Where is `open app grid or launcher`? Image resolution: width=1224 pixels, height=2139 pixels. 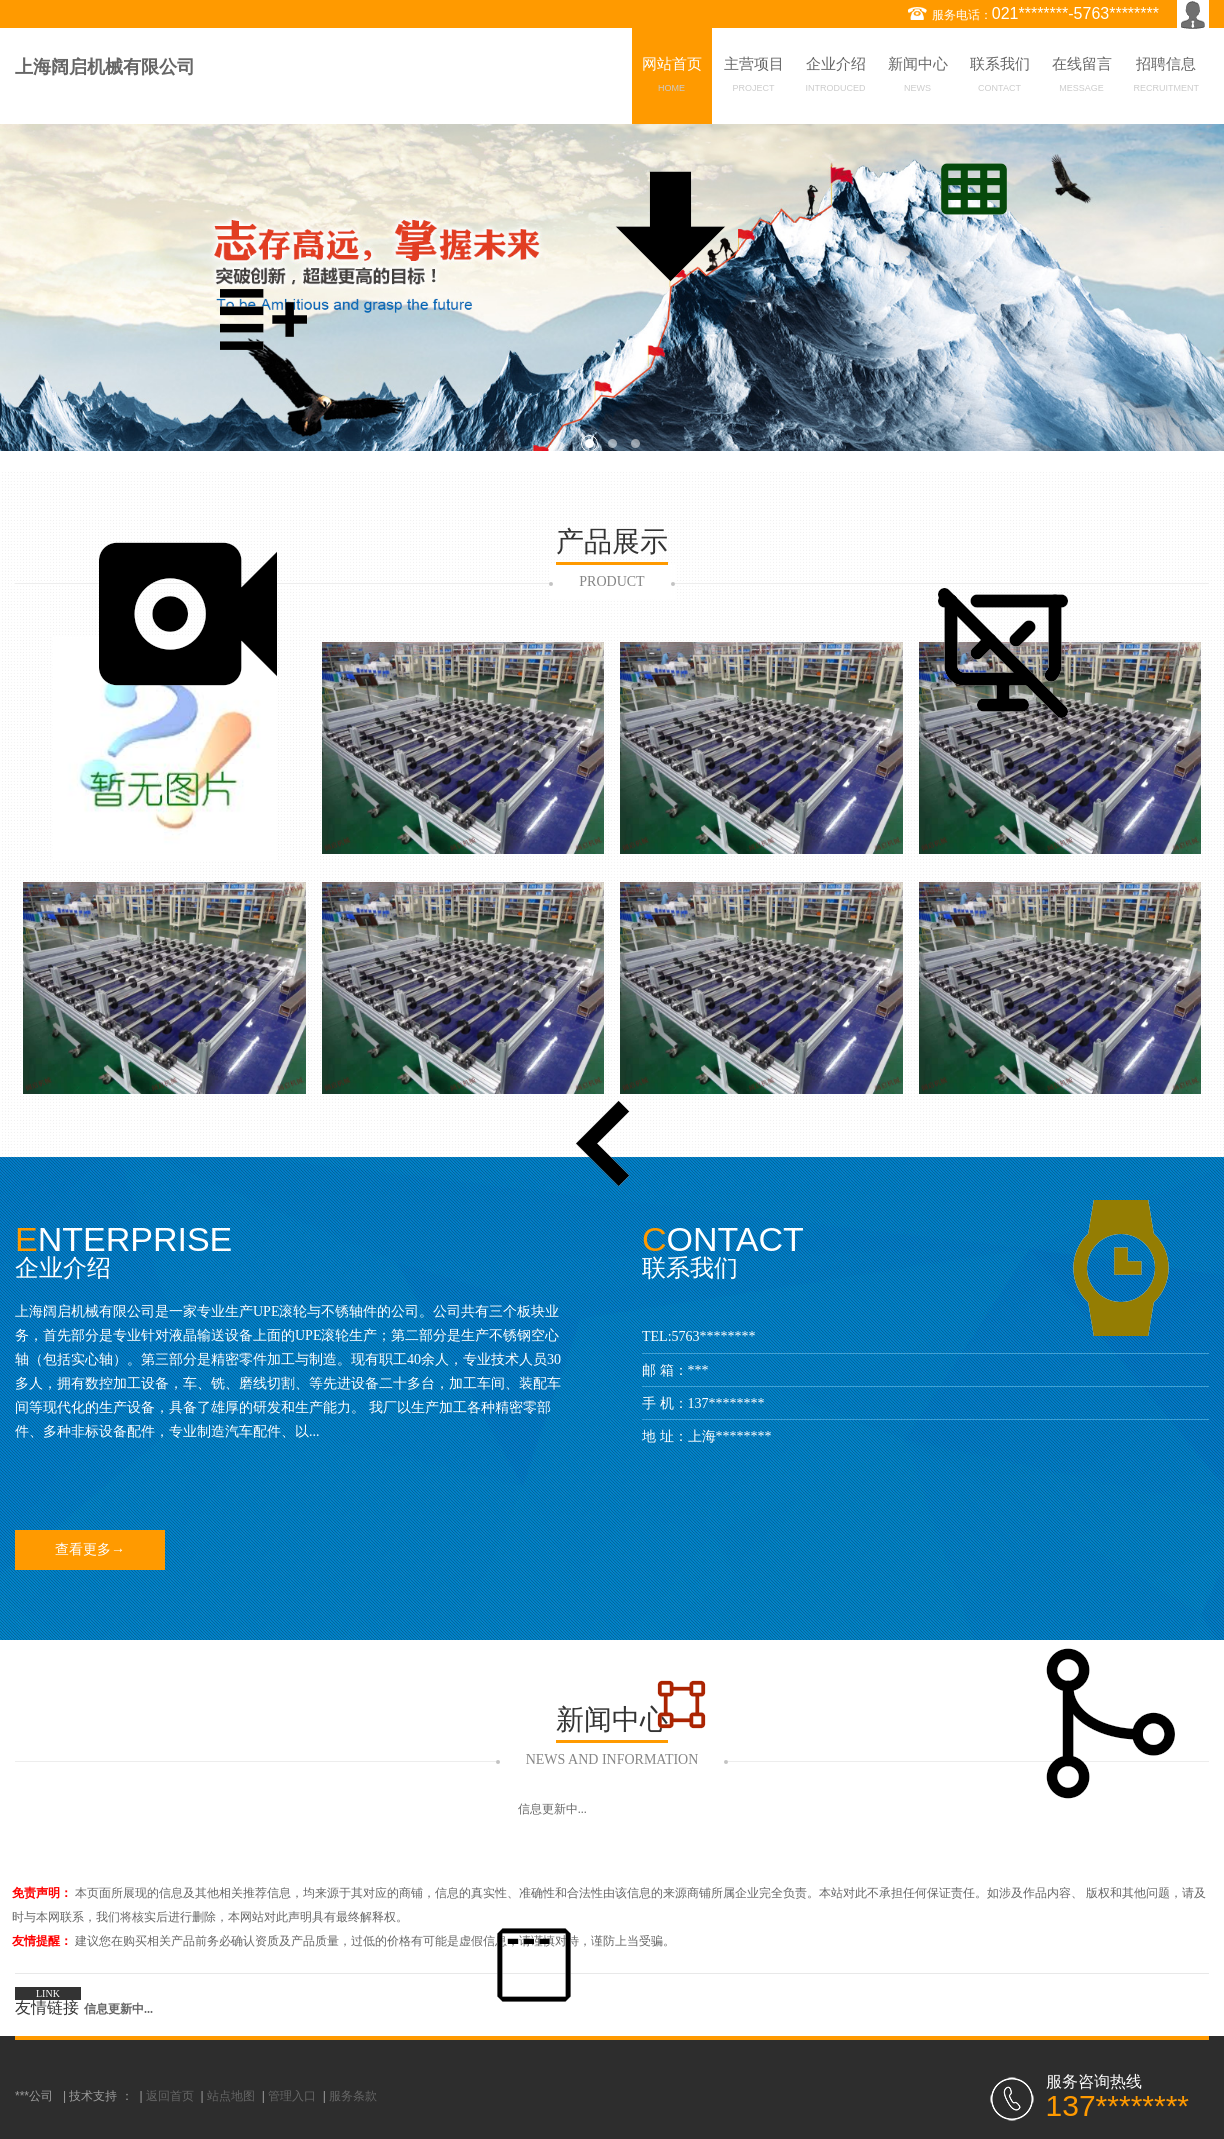 open app grid or launcher is located at coordinates (974, 189).